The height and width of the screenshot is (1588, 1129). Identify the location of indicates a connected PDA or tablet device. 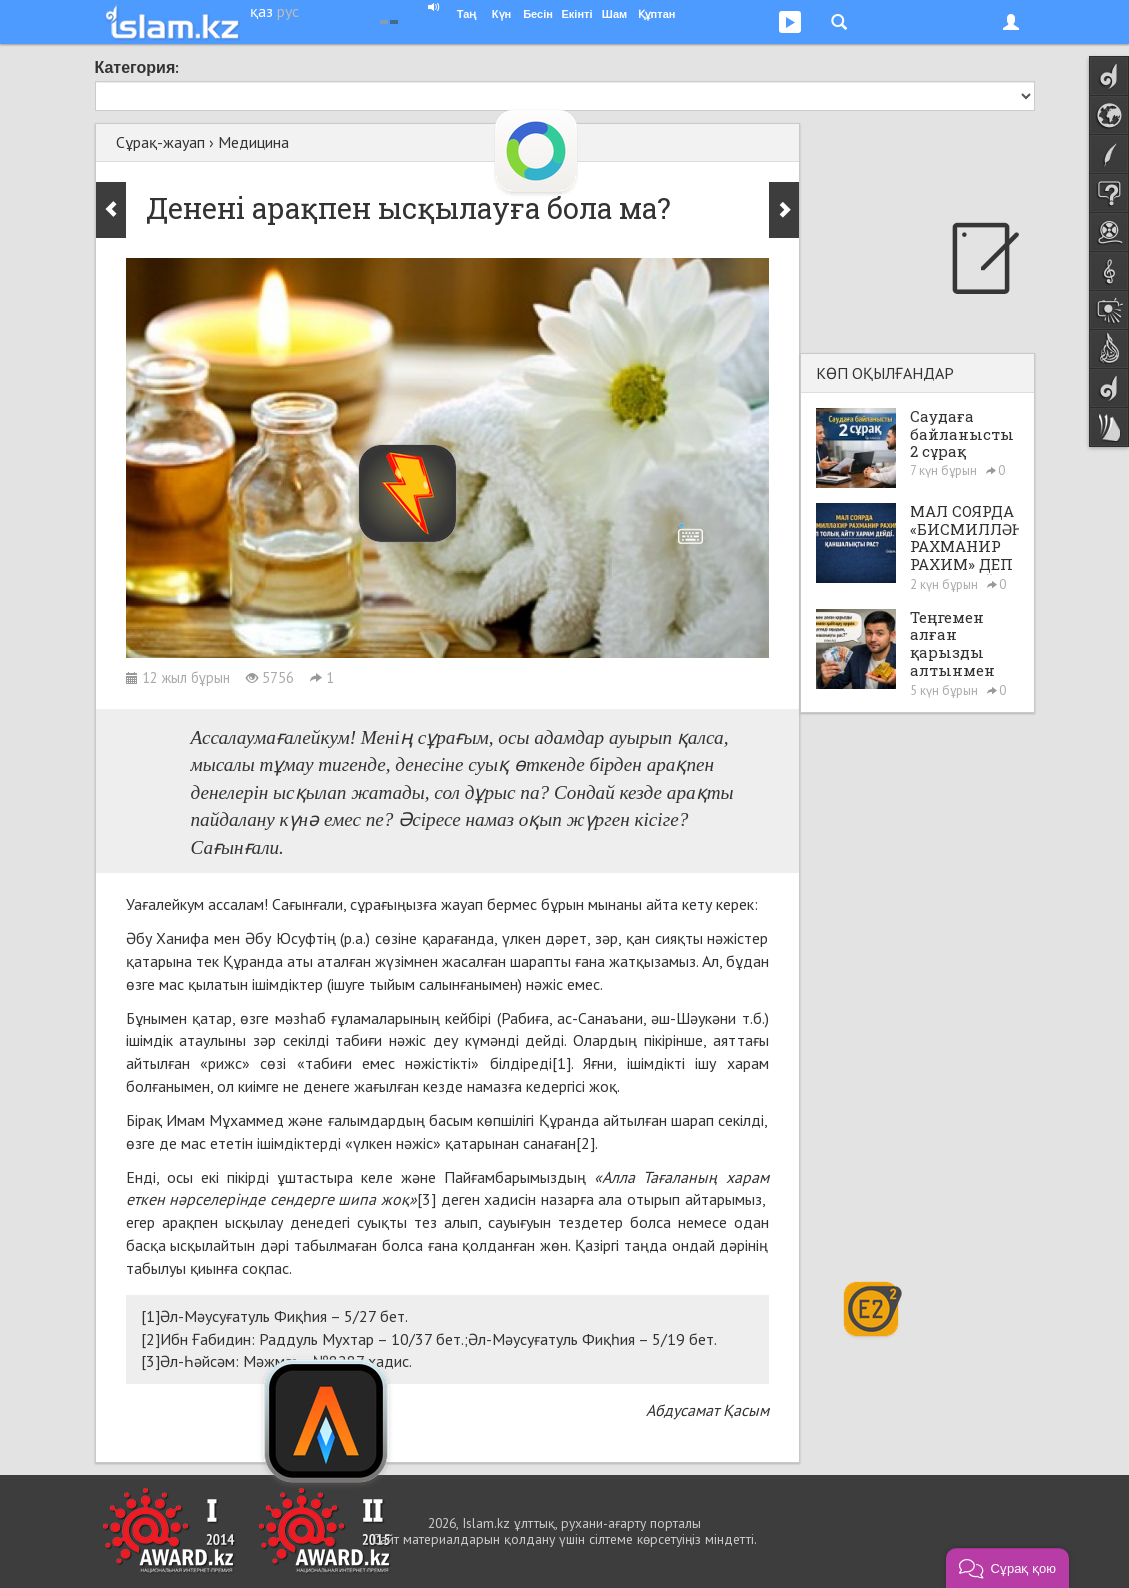
(981, 256).